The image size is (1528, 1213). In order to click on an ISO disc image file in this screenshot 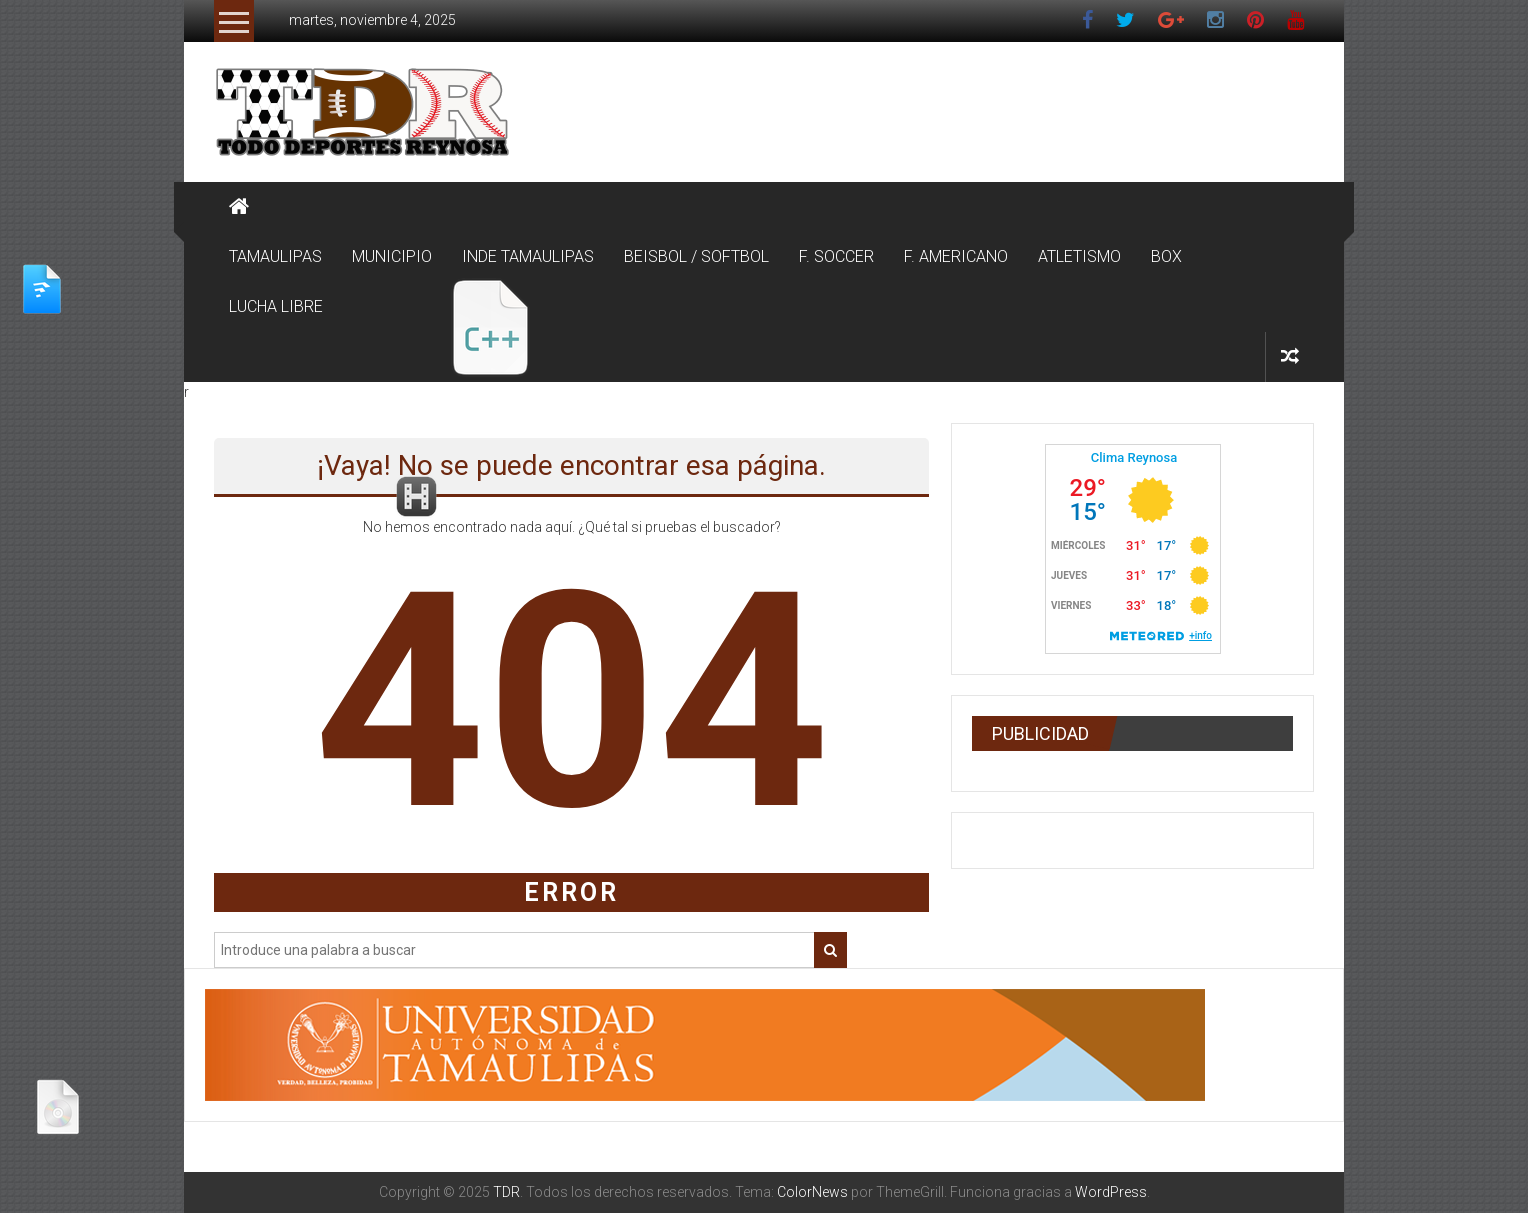, I will do `click(58, 1108)`.